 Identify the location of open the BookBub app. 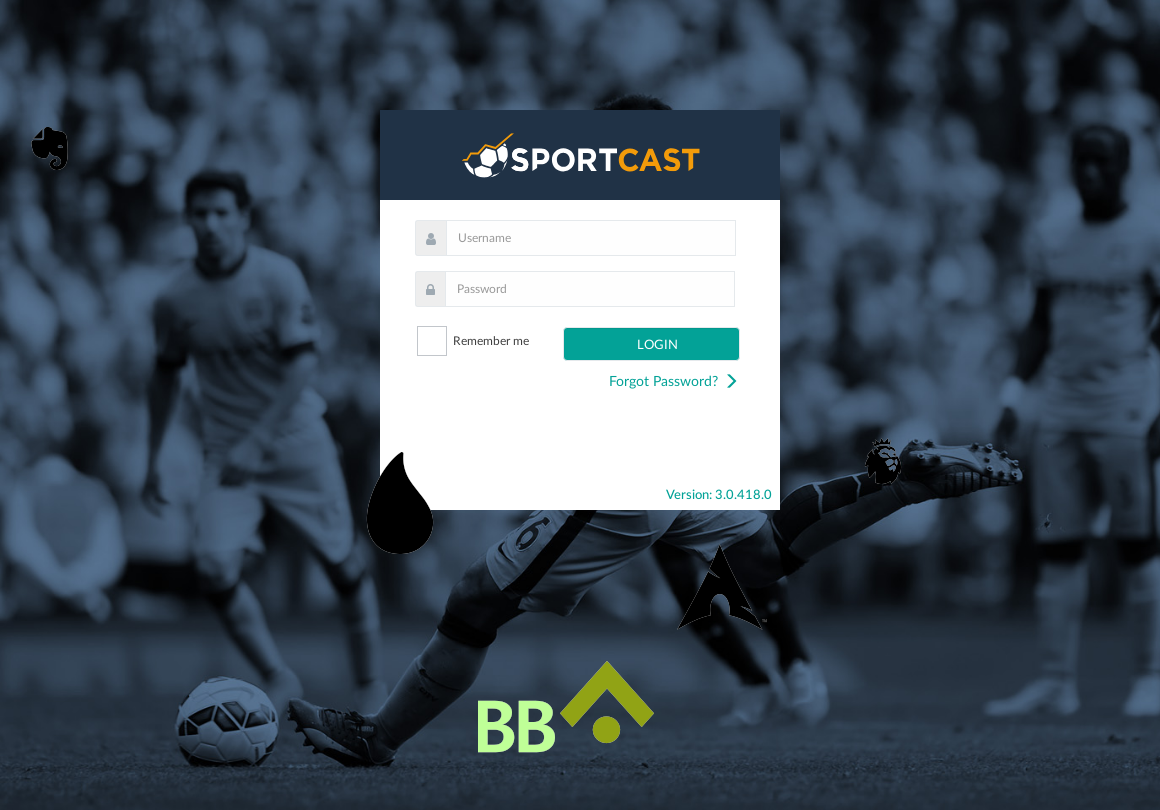
(516, 726).